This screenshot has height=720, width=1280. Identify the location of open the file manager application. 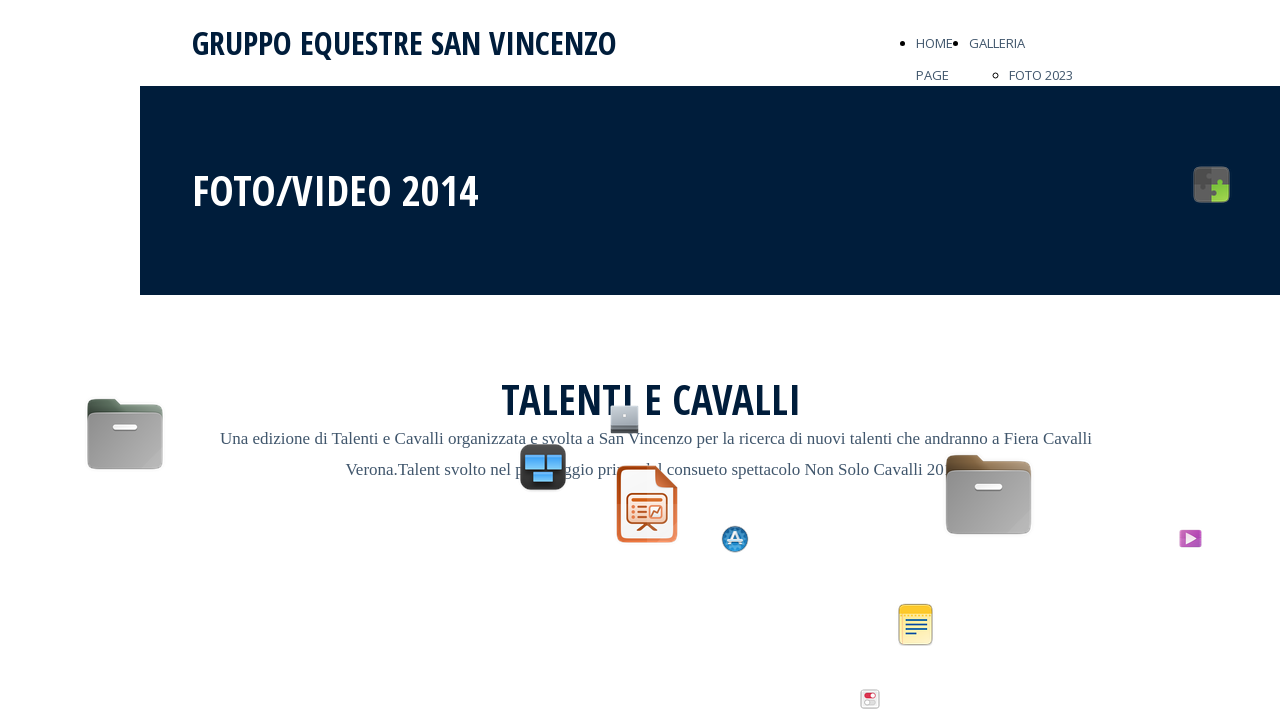
(988, 494).